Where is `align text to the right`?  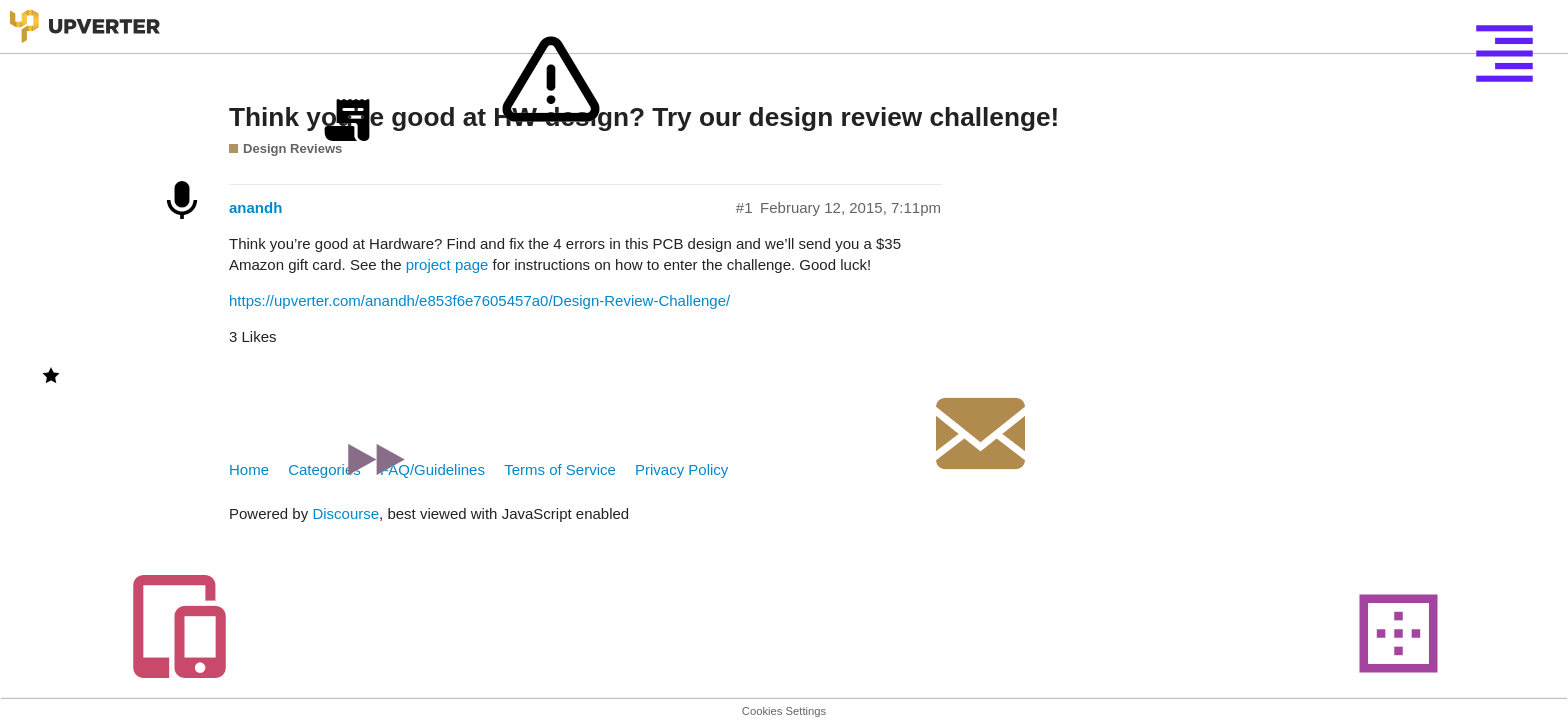 align text to the right is located at coordinates (1504, 53).